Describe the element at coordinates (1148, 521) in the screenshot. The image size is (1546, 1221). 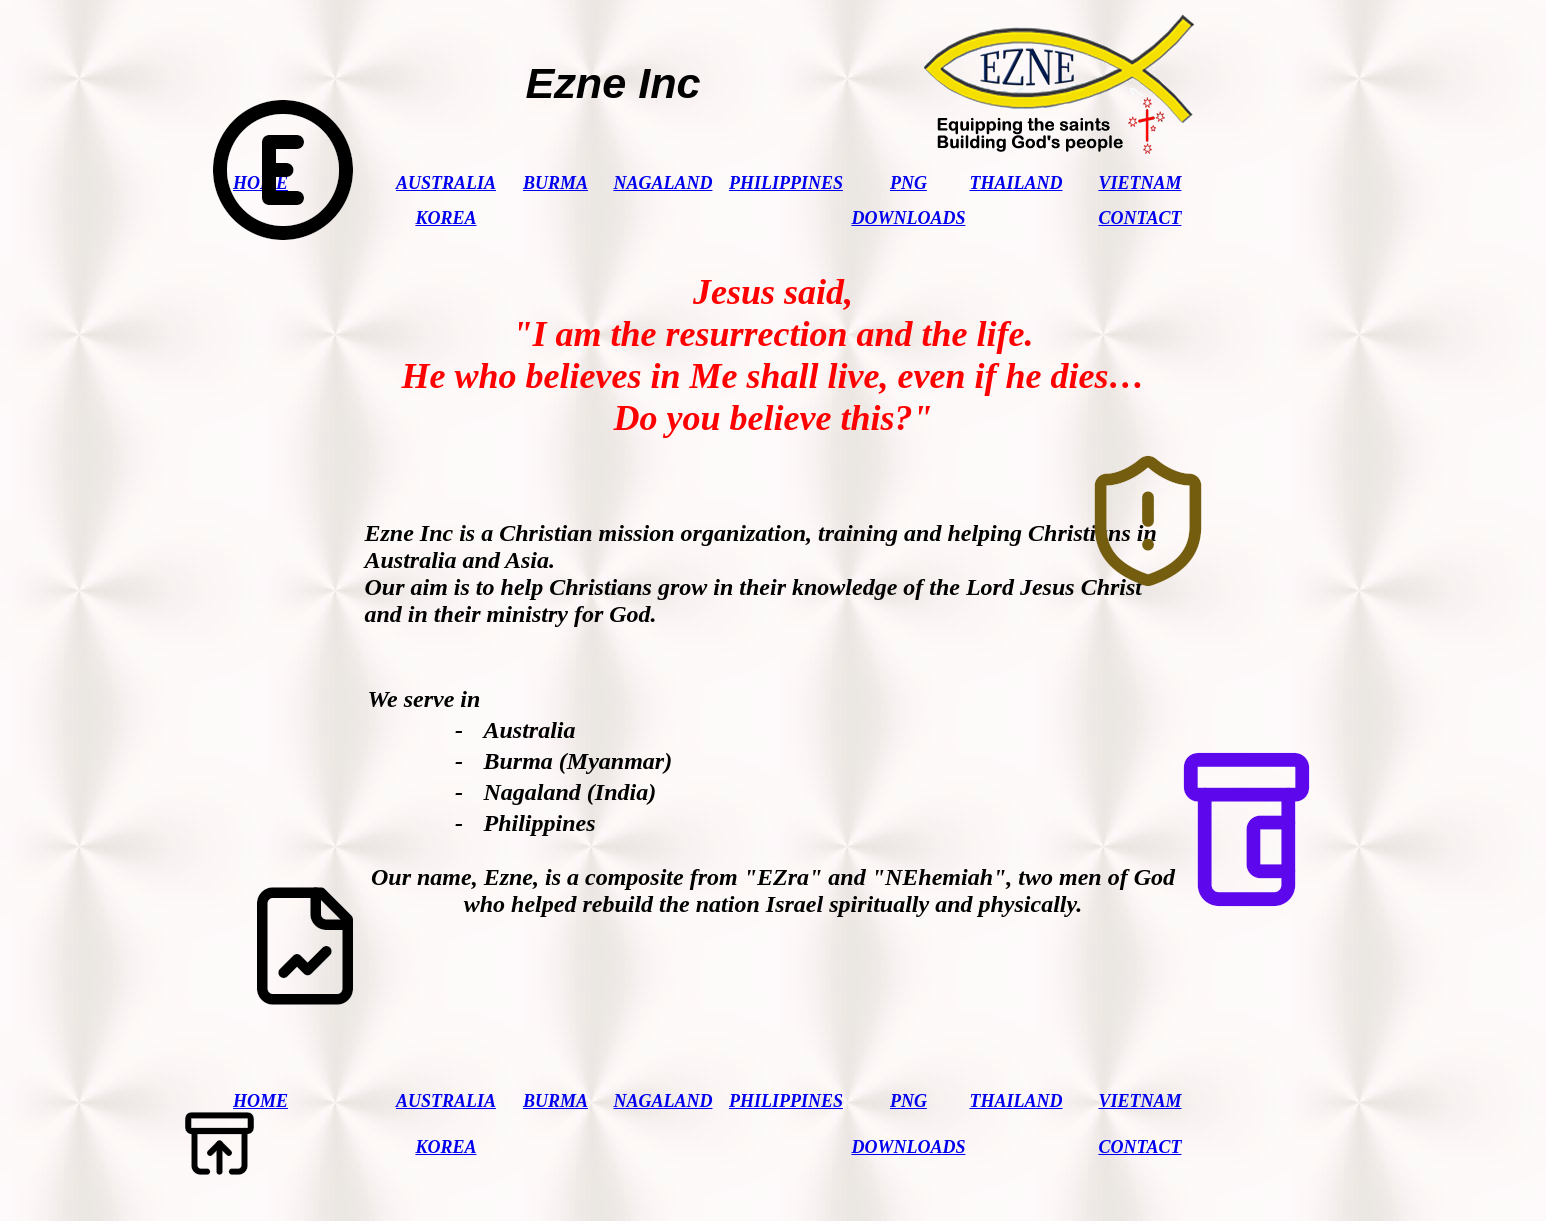
I see `security warning or alert detected` at that location.